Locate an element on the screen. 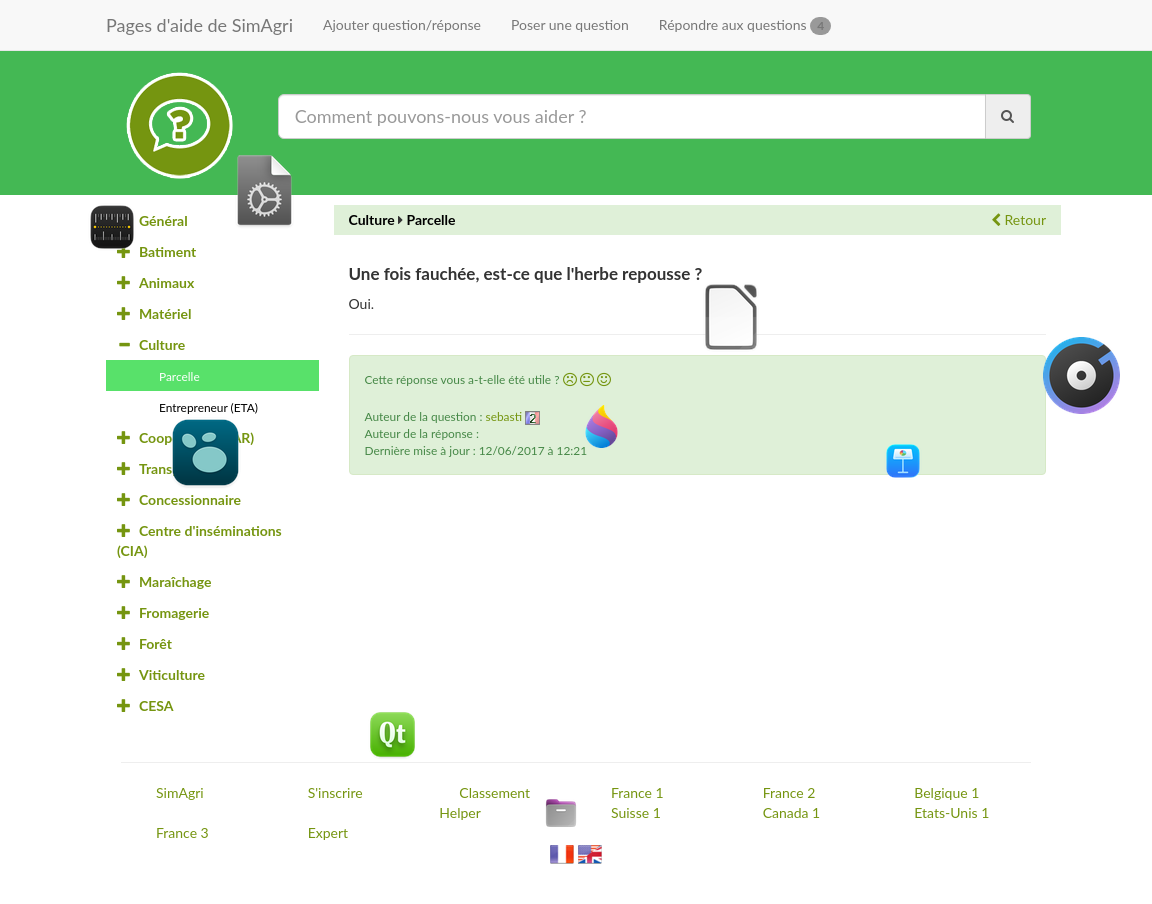 The height and width of the screenshot is (904, 1152). open logseq app is located at coordinates (205, 452).